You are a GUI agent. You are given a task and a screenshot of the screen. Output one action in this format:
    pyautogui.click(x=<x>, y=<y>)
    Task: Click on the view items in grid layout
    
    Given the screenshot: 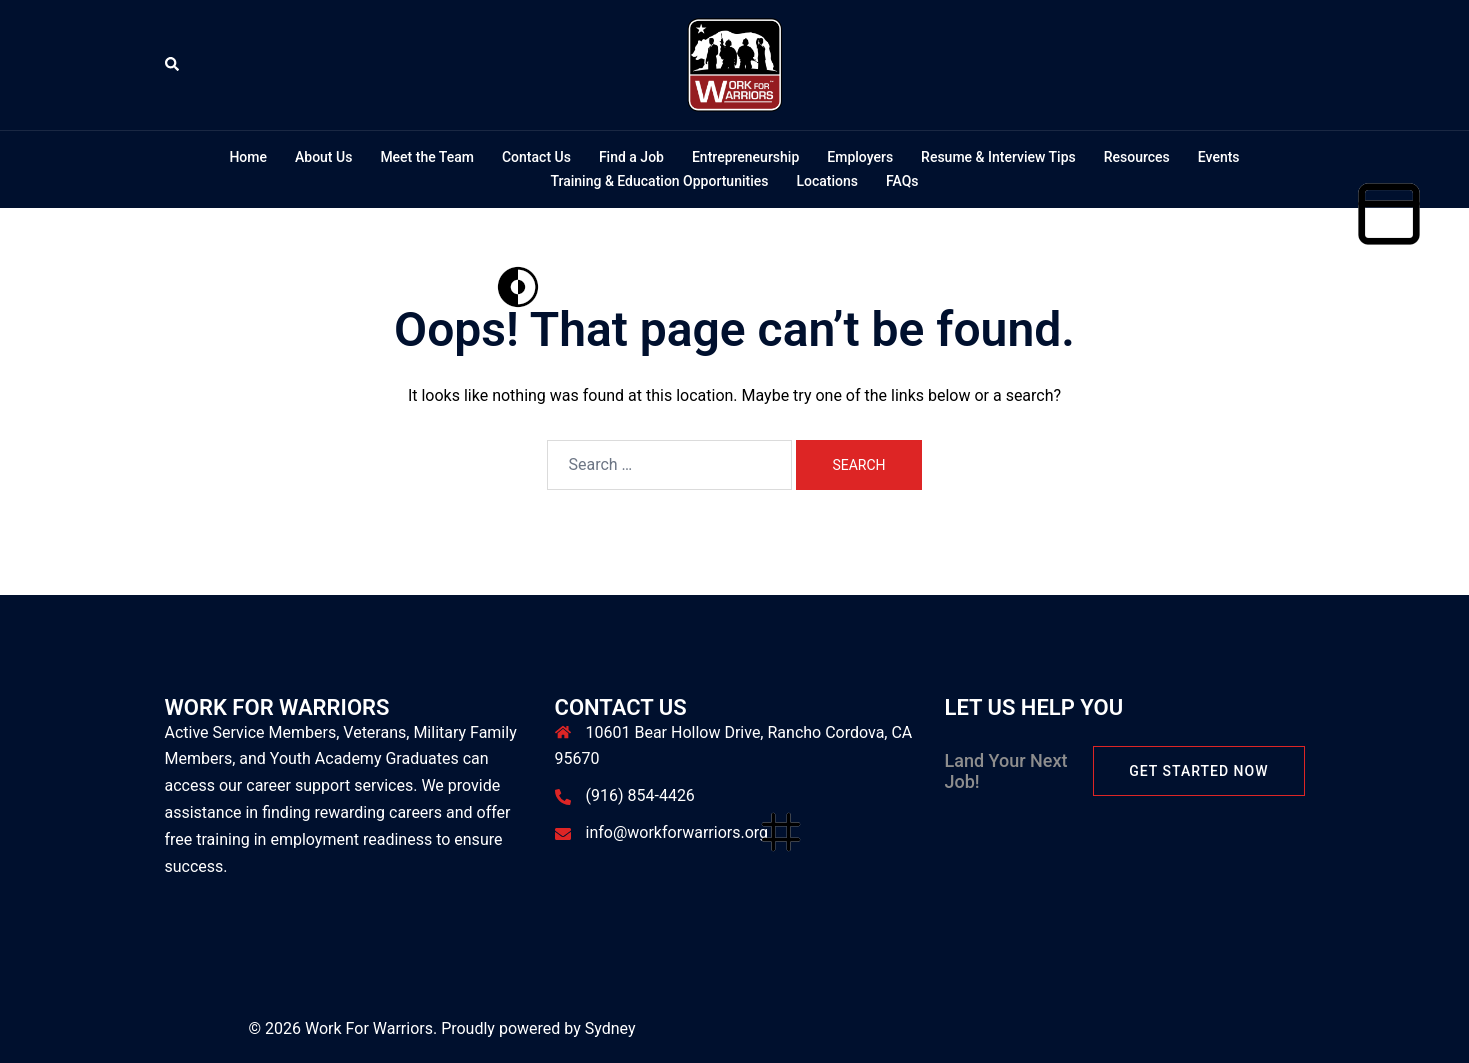 What is the action you would take?
    pyautogui.click(x=781, y=832)
    